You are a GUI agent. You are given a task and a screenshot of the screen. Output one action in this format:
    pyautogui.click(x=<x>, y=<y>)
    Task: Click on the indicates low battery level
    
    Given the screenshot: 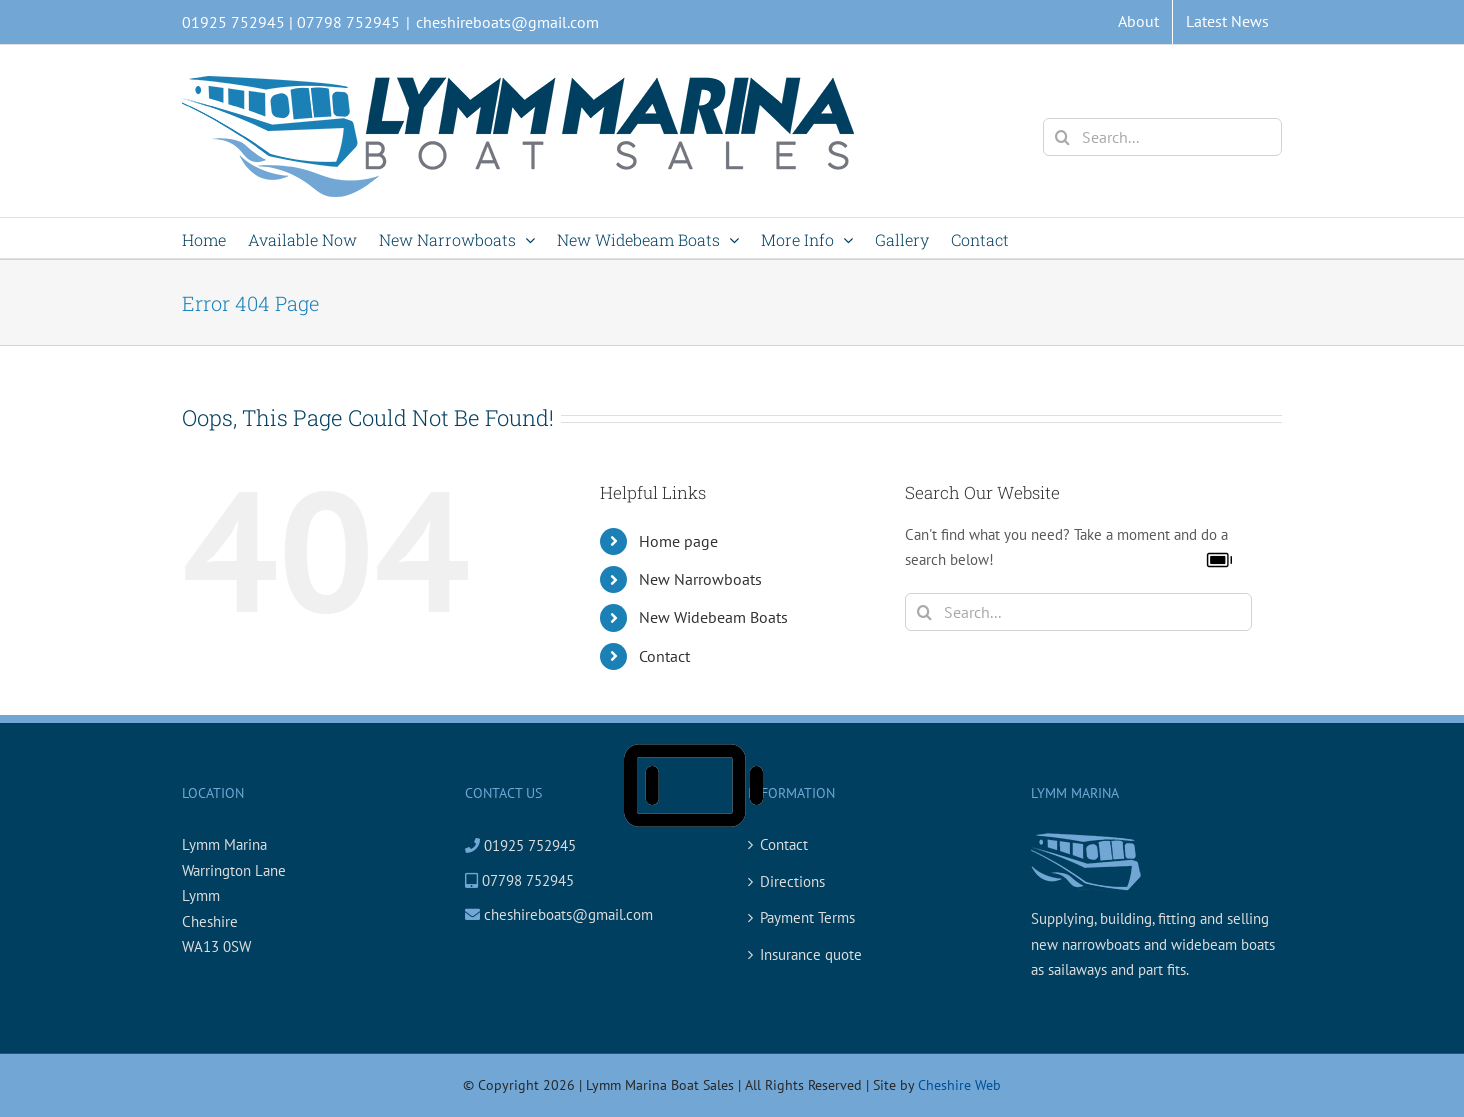 What is the action you would take?
    pyautogui.click(x=693, y=785)
    